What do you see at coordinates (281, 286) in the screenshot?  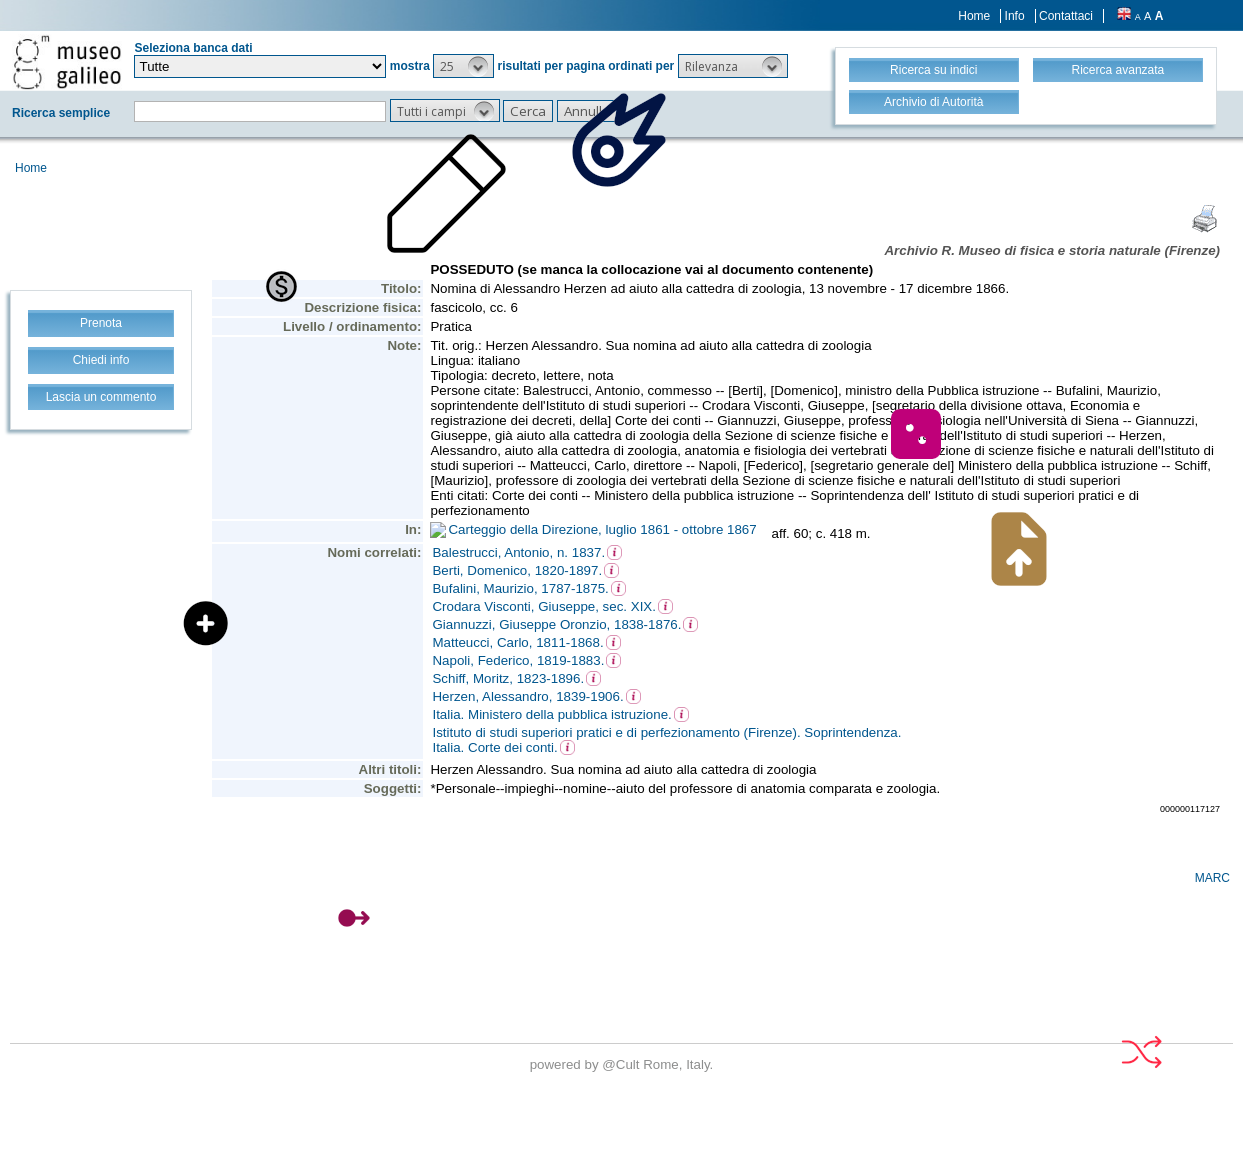 I see `view earnings or revenue` at bounding box center [281, 286].